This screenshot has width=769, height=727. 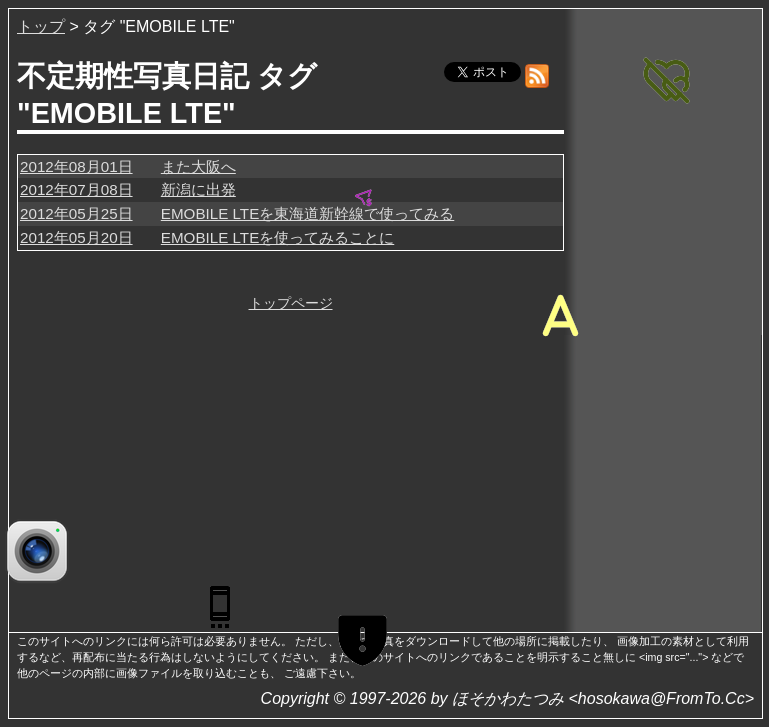 What do you see at coordinates (220, 607) in the screenshot?
I see `access mobile device settings` at bounding box center [220, 607].